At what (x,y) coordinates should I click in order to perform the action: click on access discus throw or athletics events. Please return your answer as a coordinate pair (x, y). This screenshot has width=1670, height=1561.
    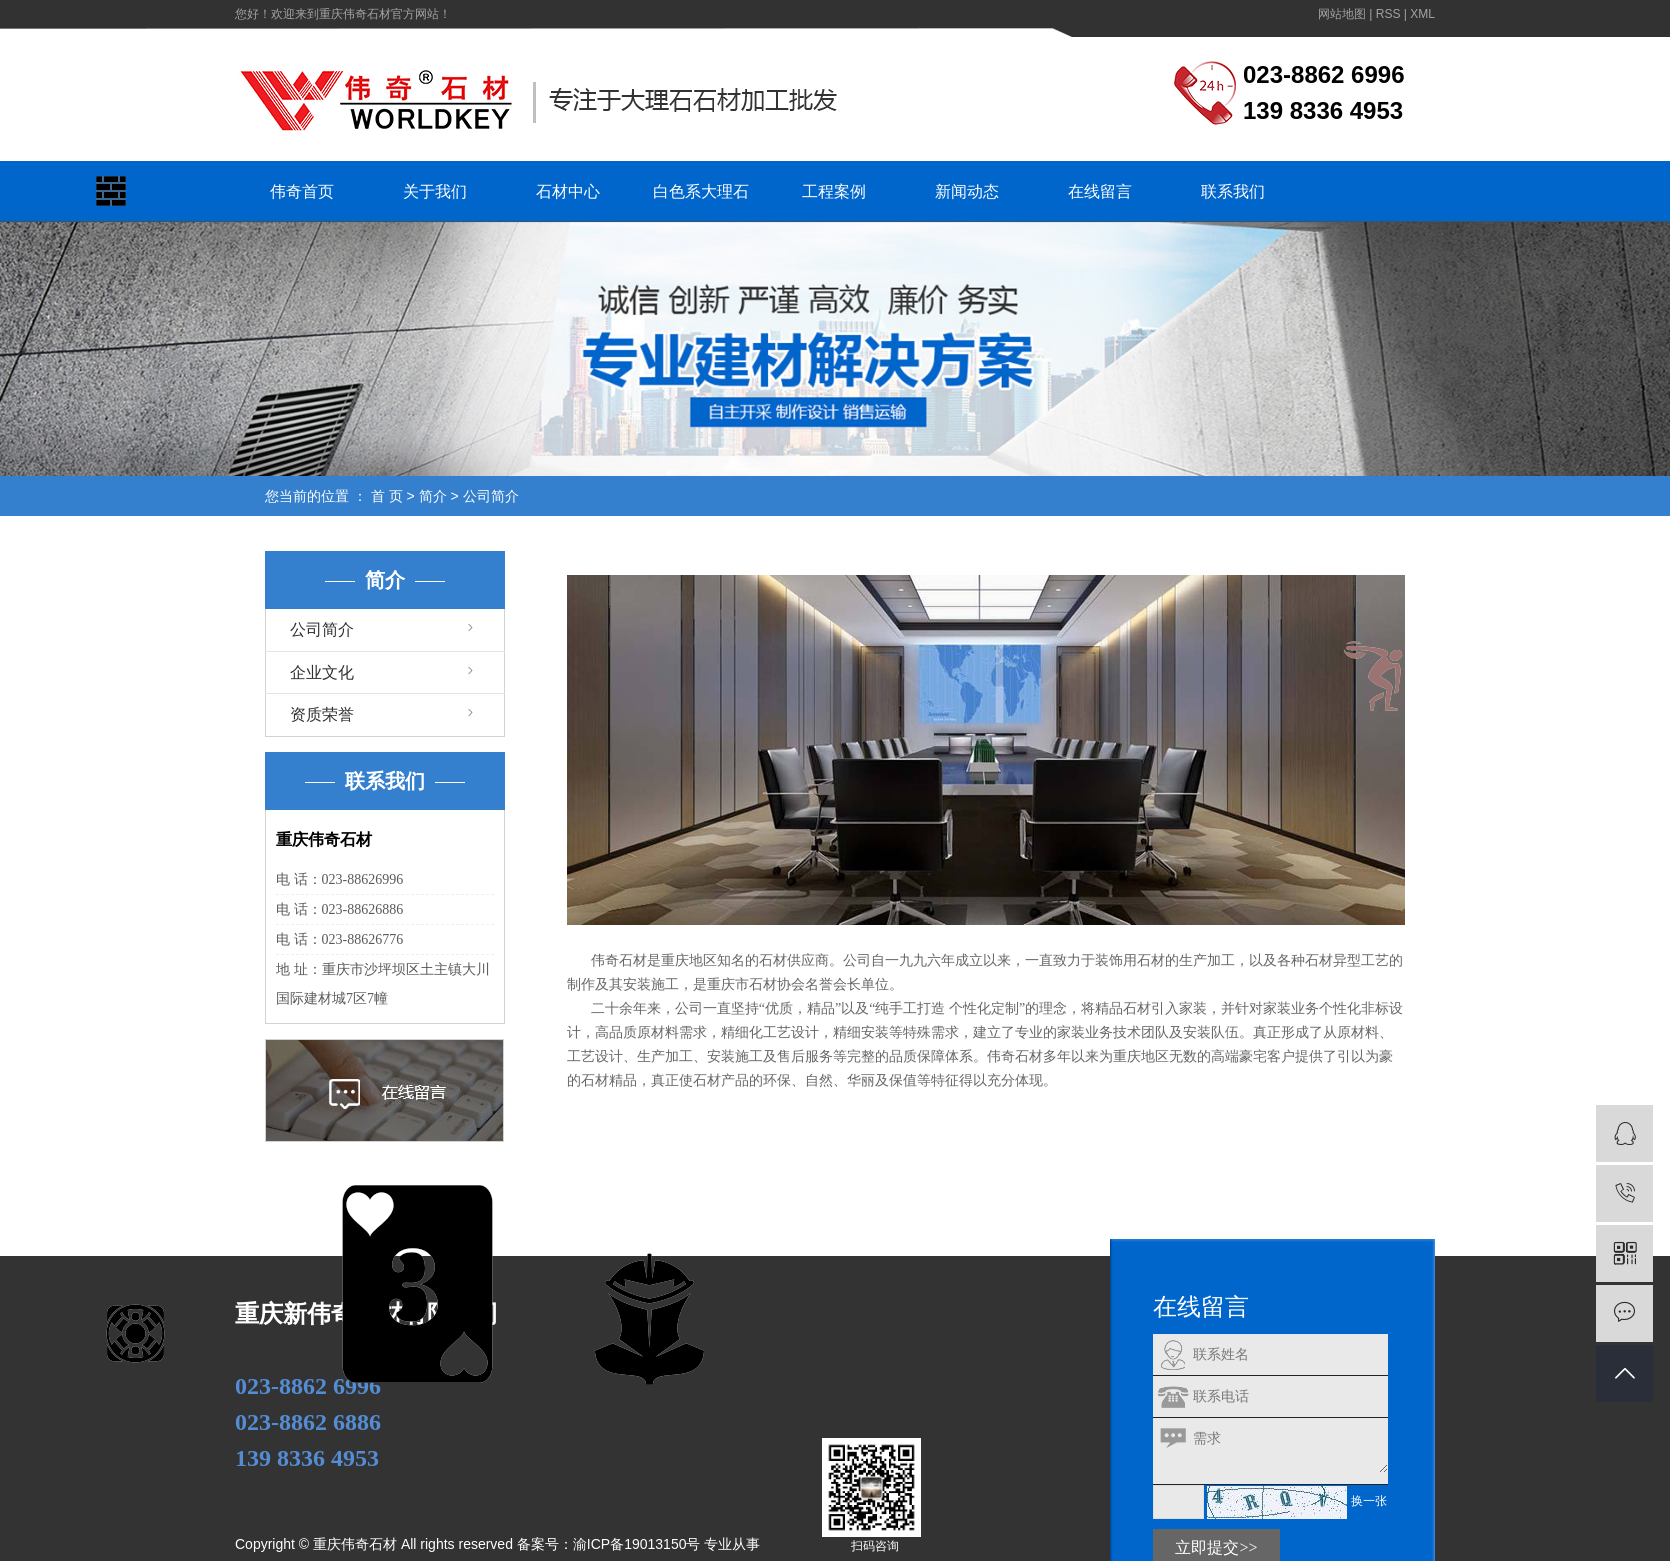
    Looking at the image, I should click on (1373, 676).